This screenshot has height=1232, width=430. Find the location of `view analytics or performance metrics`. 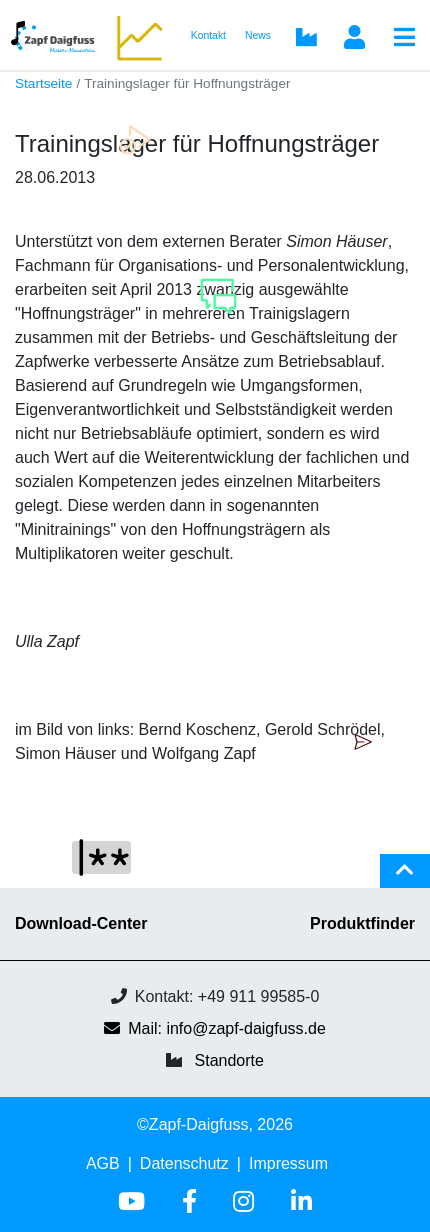

view analytics or performance metrics is located at coordinates (139, 41).